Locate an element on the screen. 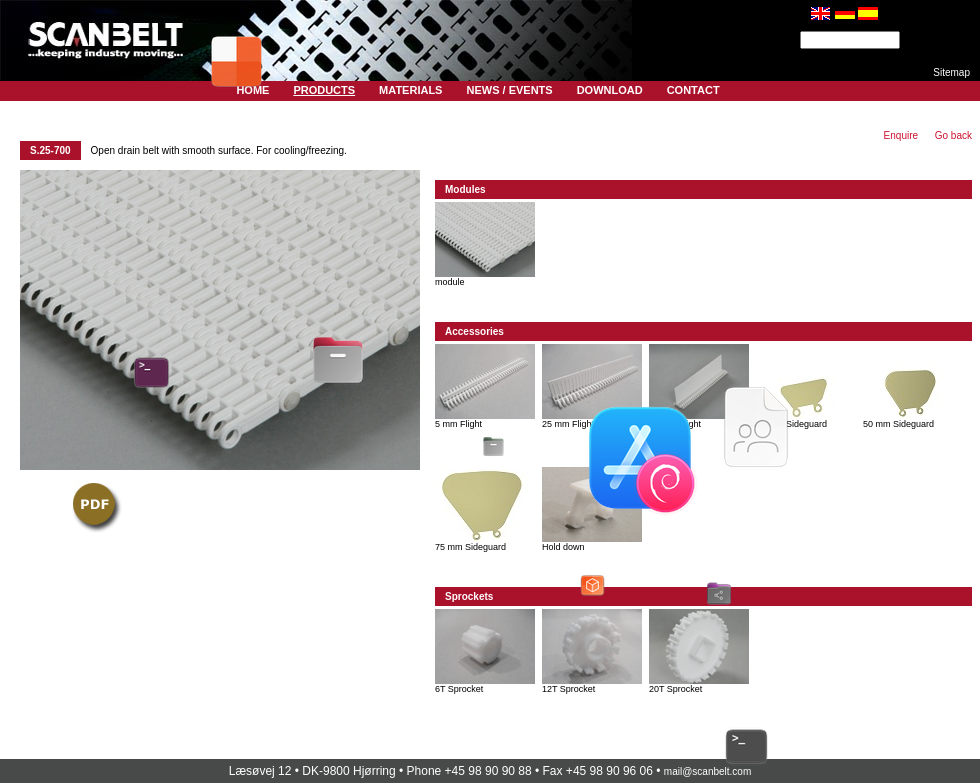 The image size is (980, 783). open the file manager application is located at coordinates (338, 360).